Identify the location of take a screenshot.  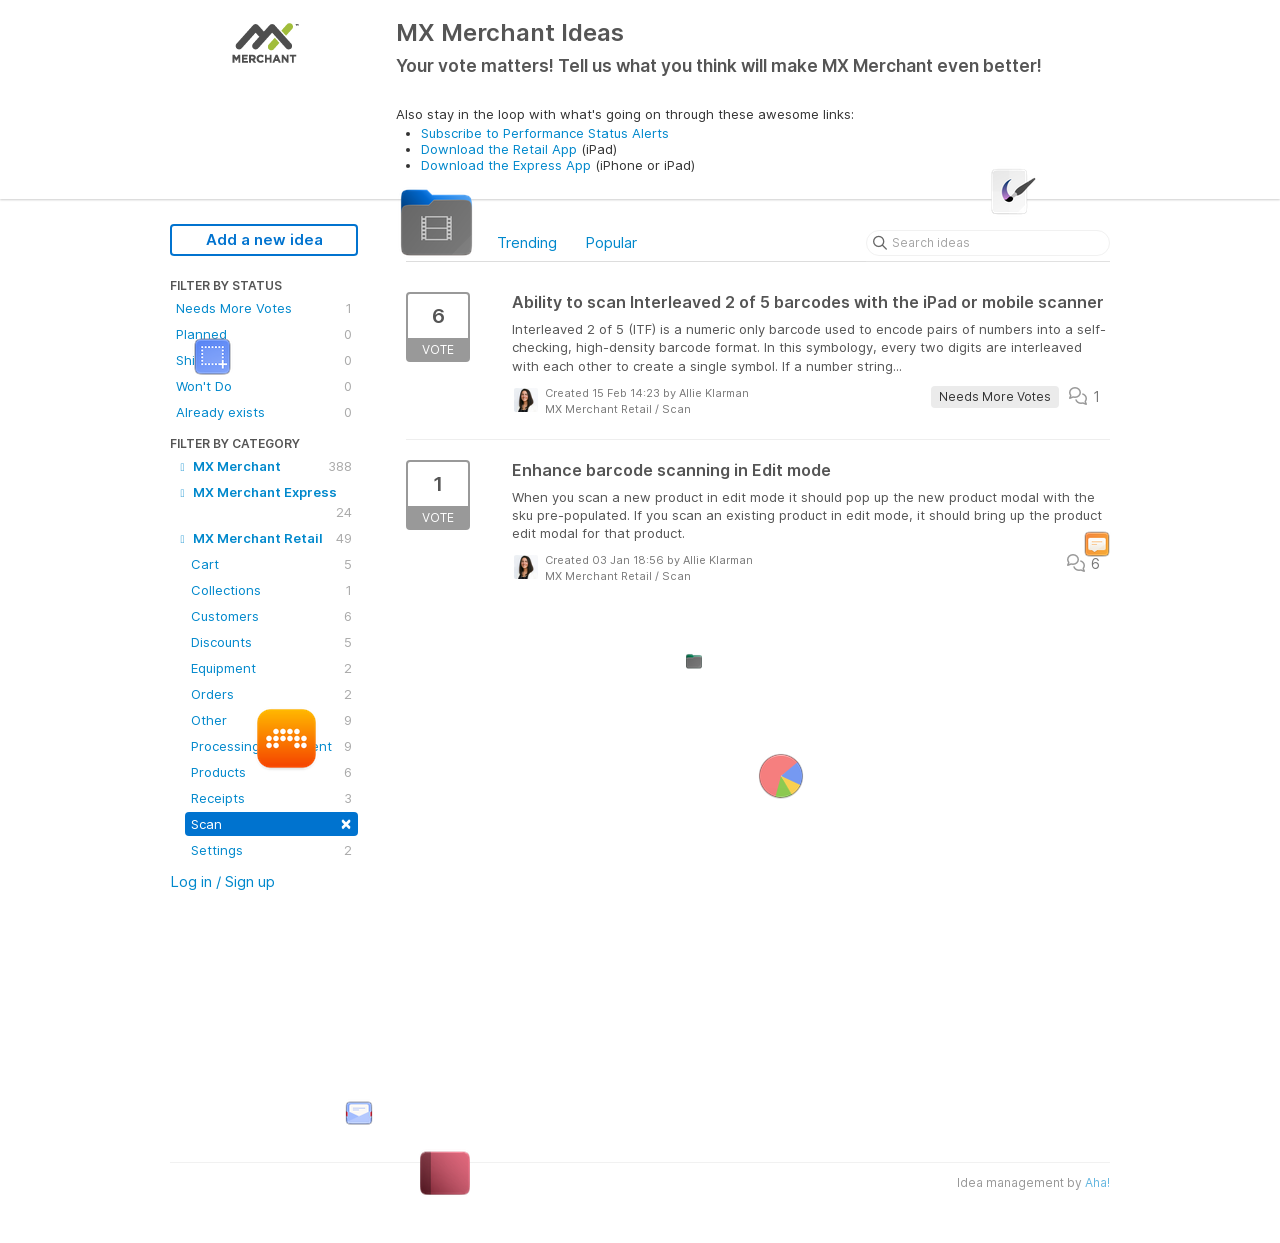
(212, 356).